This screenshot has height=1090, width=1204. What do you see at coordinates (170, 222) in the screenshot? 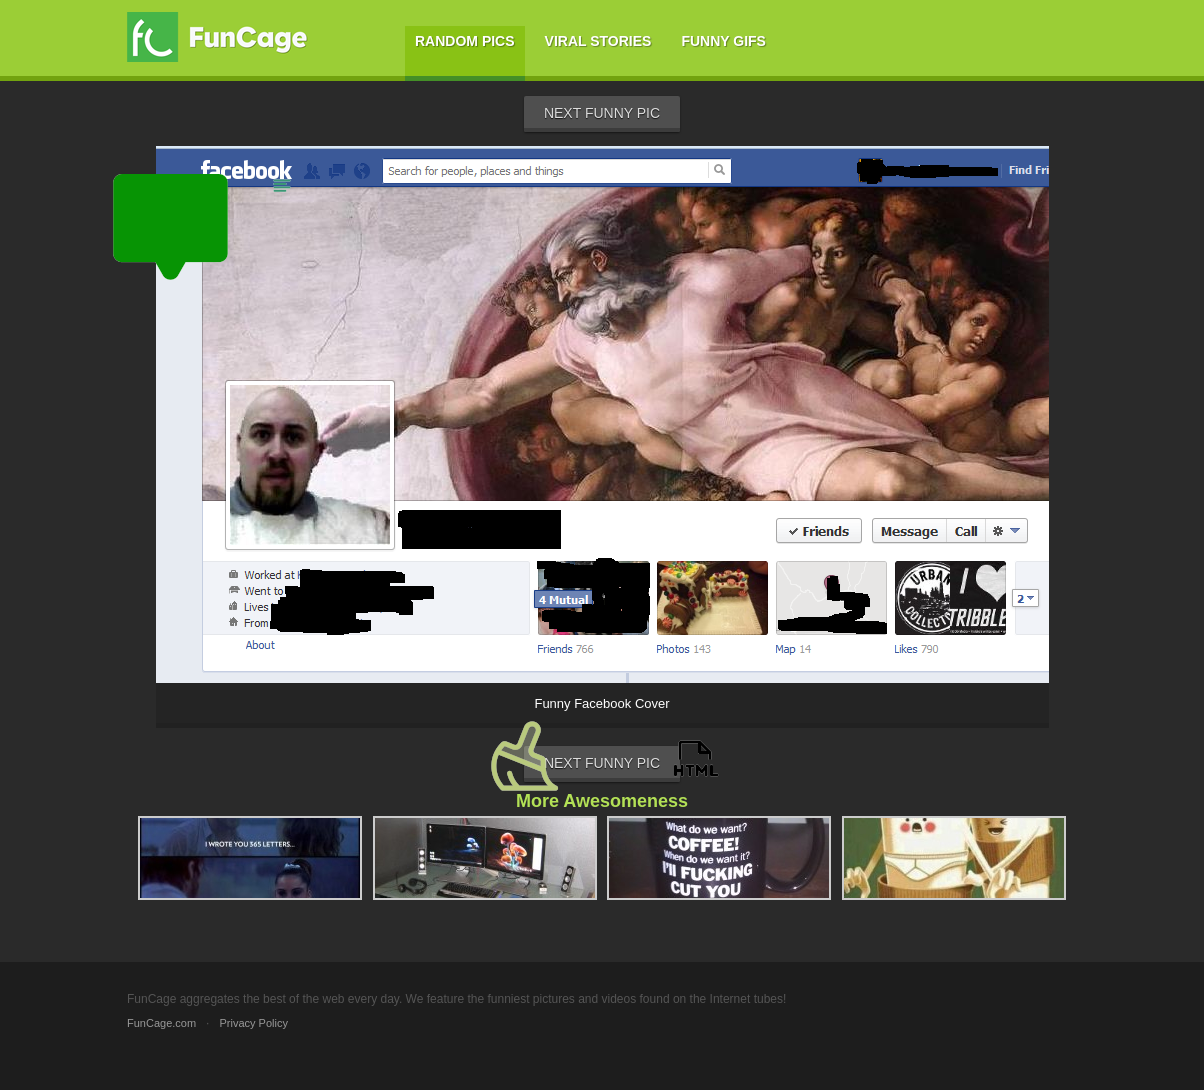
I see `open chat or messaging` at bounding box center [170, 222].